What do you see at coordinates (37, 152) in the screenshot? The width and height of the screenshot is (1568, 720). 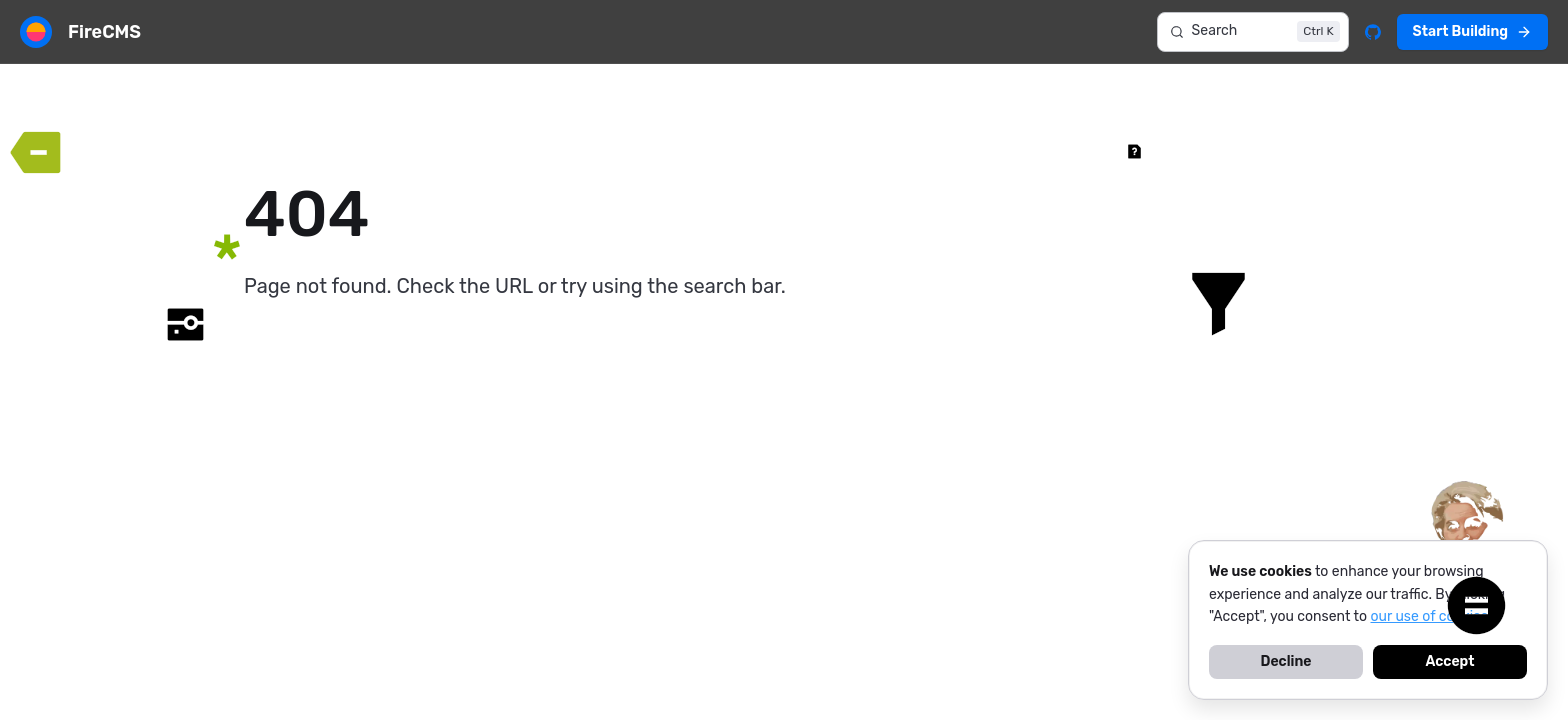 I see `delete the last character entered` at bounding box center [37, 152].